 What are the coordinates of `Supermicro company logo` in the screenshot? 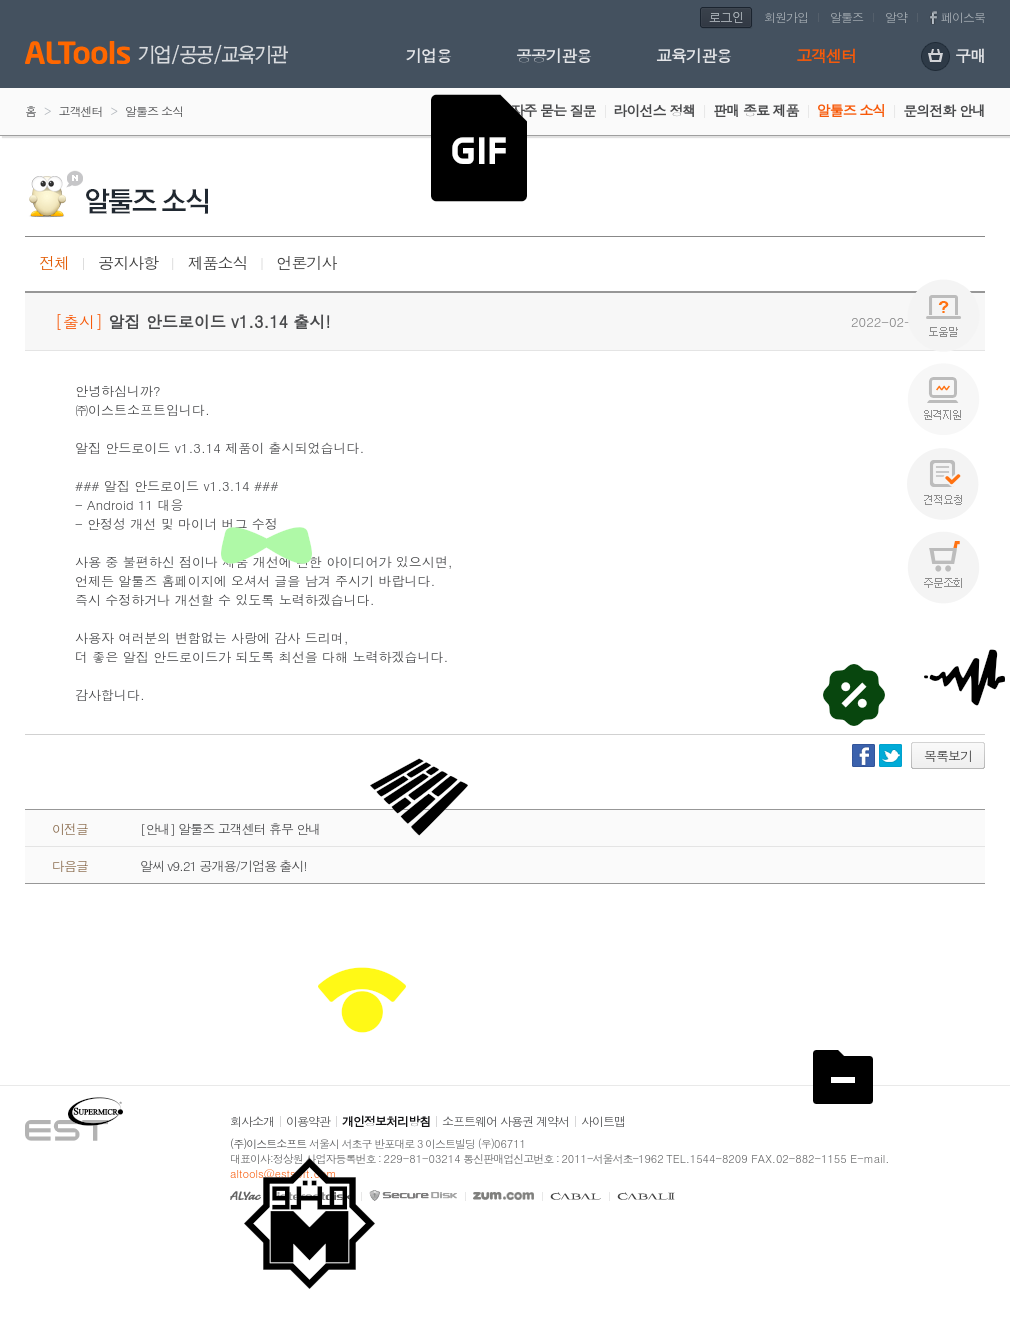 It's located at (95, 1111).